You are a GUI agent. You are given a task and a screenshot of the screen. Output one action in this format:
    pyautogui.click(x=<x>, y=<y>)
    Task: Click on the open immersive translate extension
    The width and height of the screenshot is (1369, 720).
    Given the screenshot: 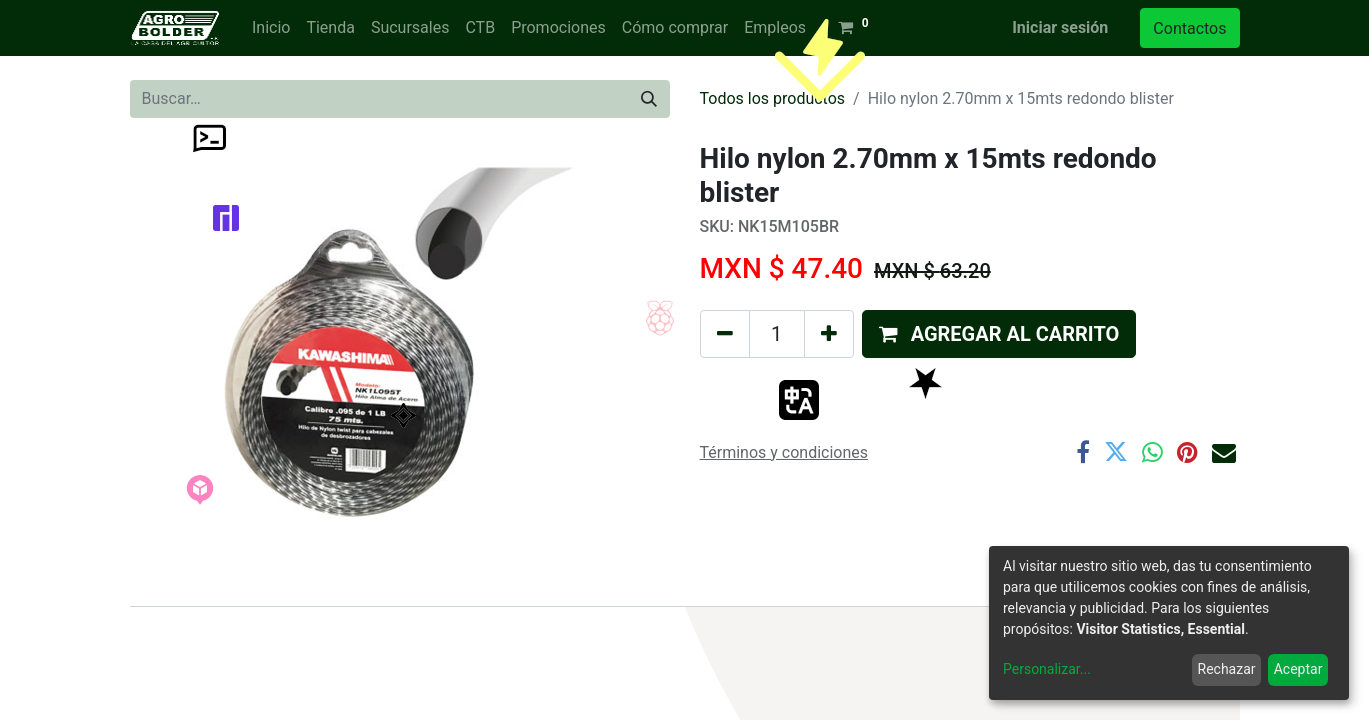 What is the action you would take?
    pyautogui.click(x=799, y=400)
    